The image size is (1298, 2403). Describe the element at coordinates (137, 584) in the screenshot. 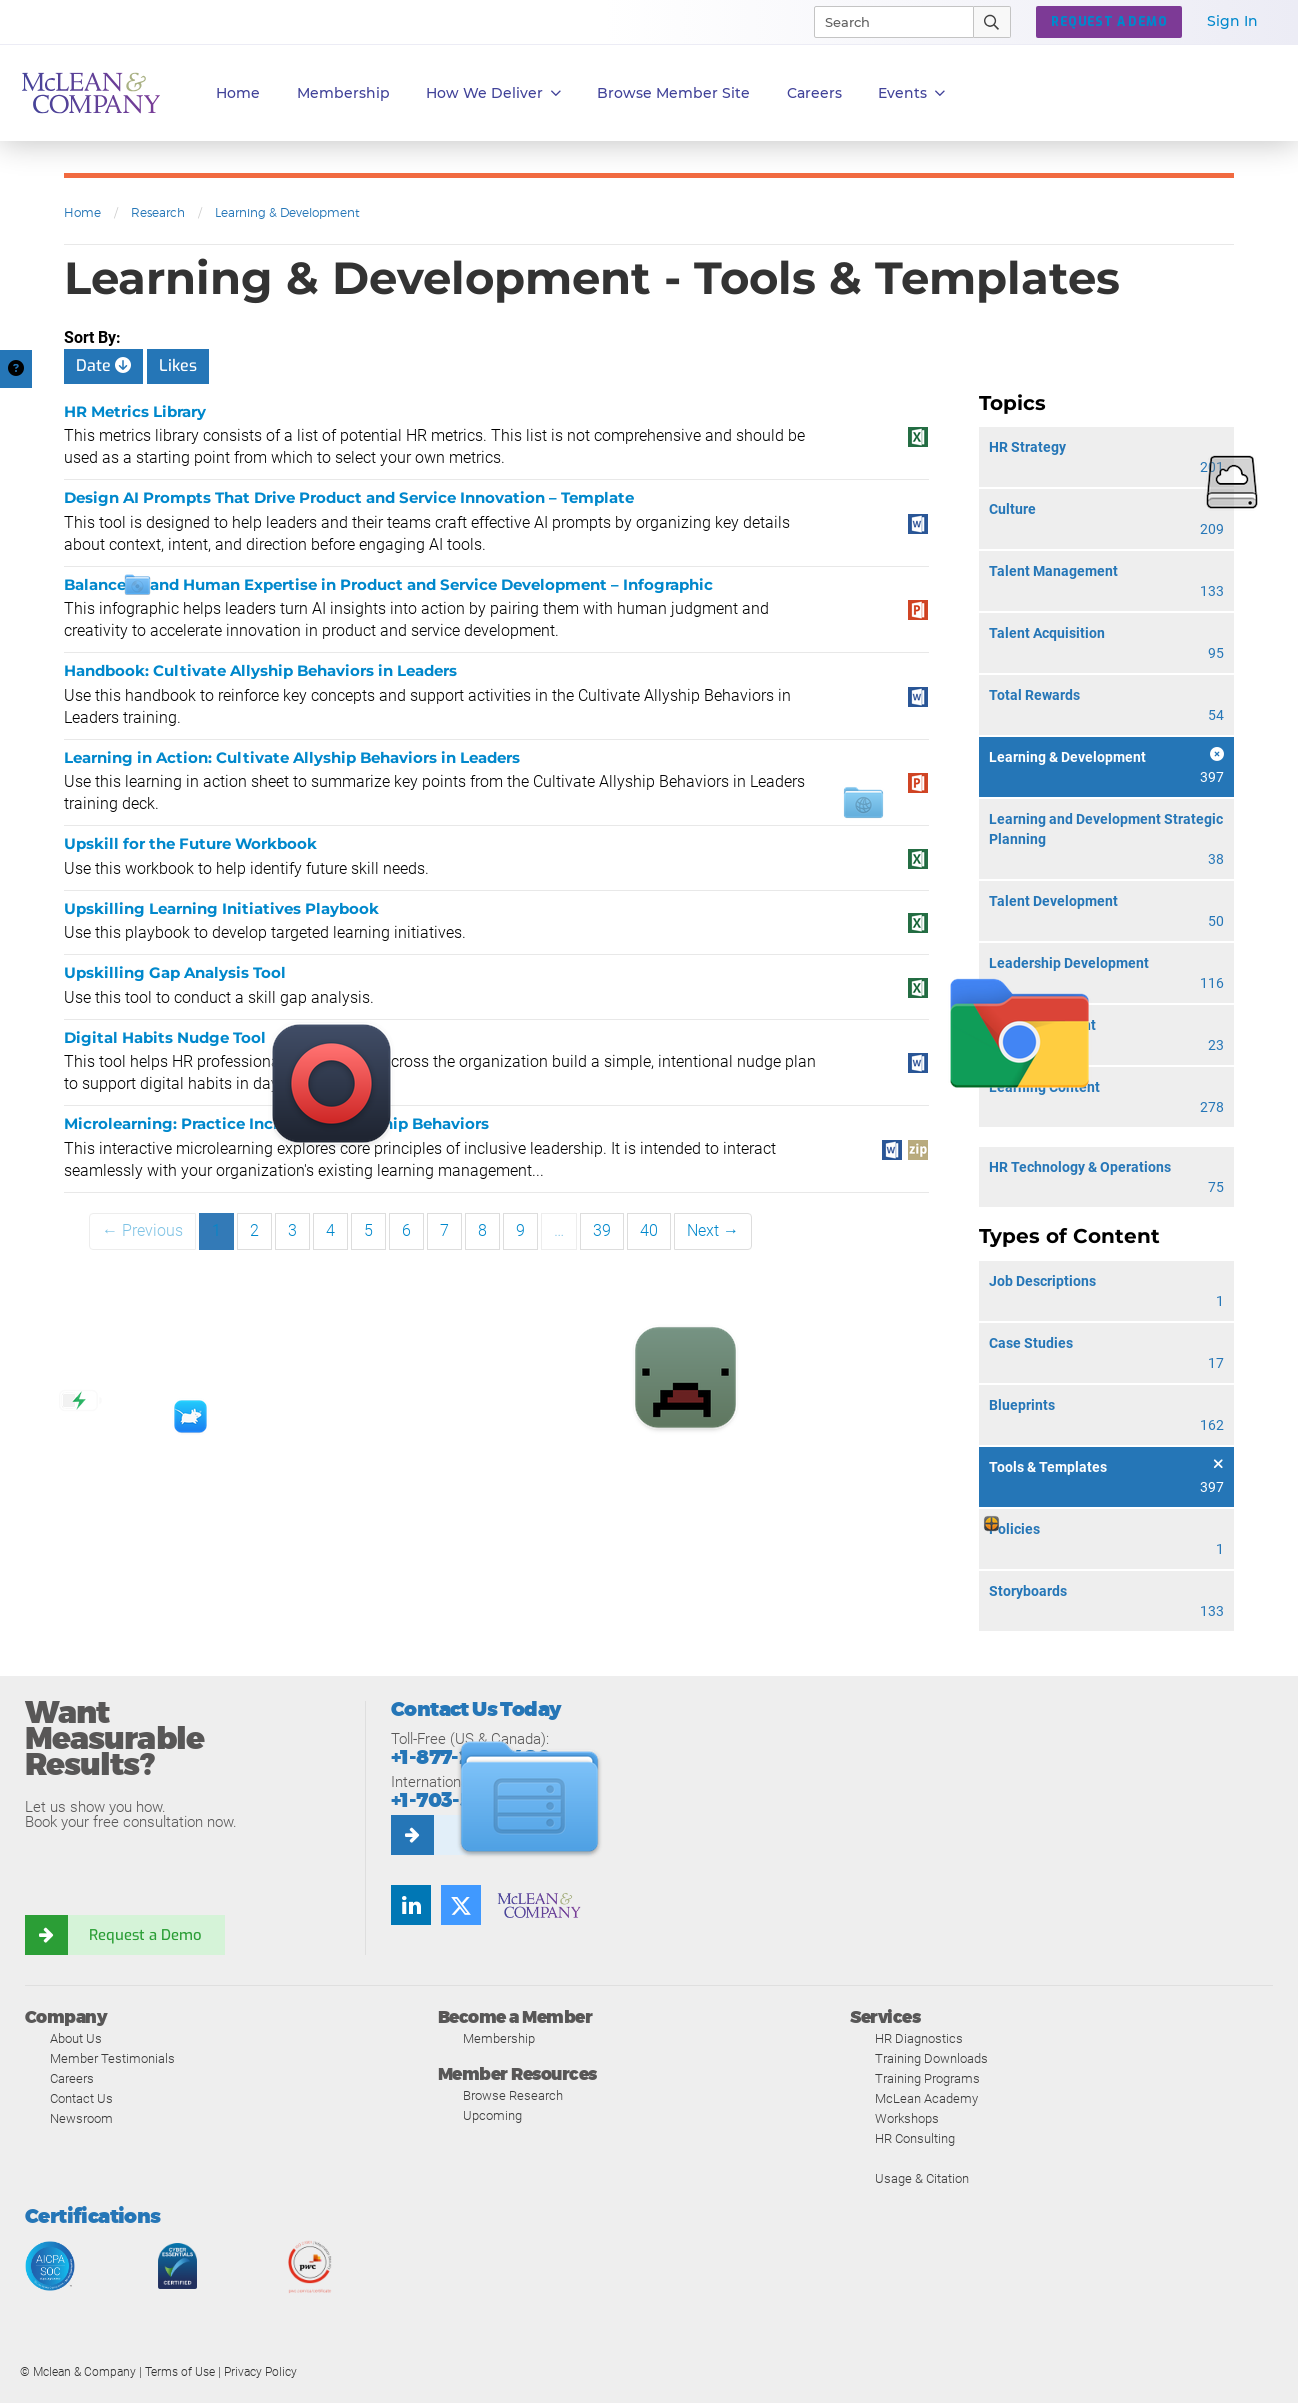

I see `open your recordings folder` at that location.